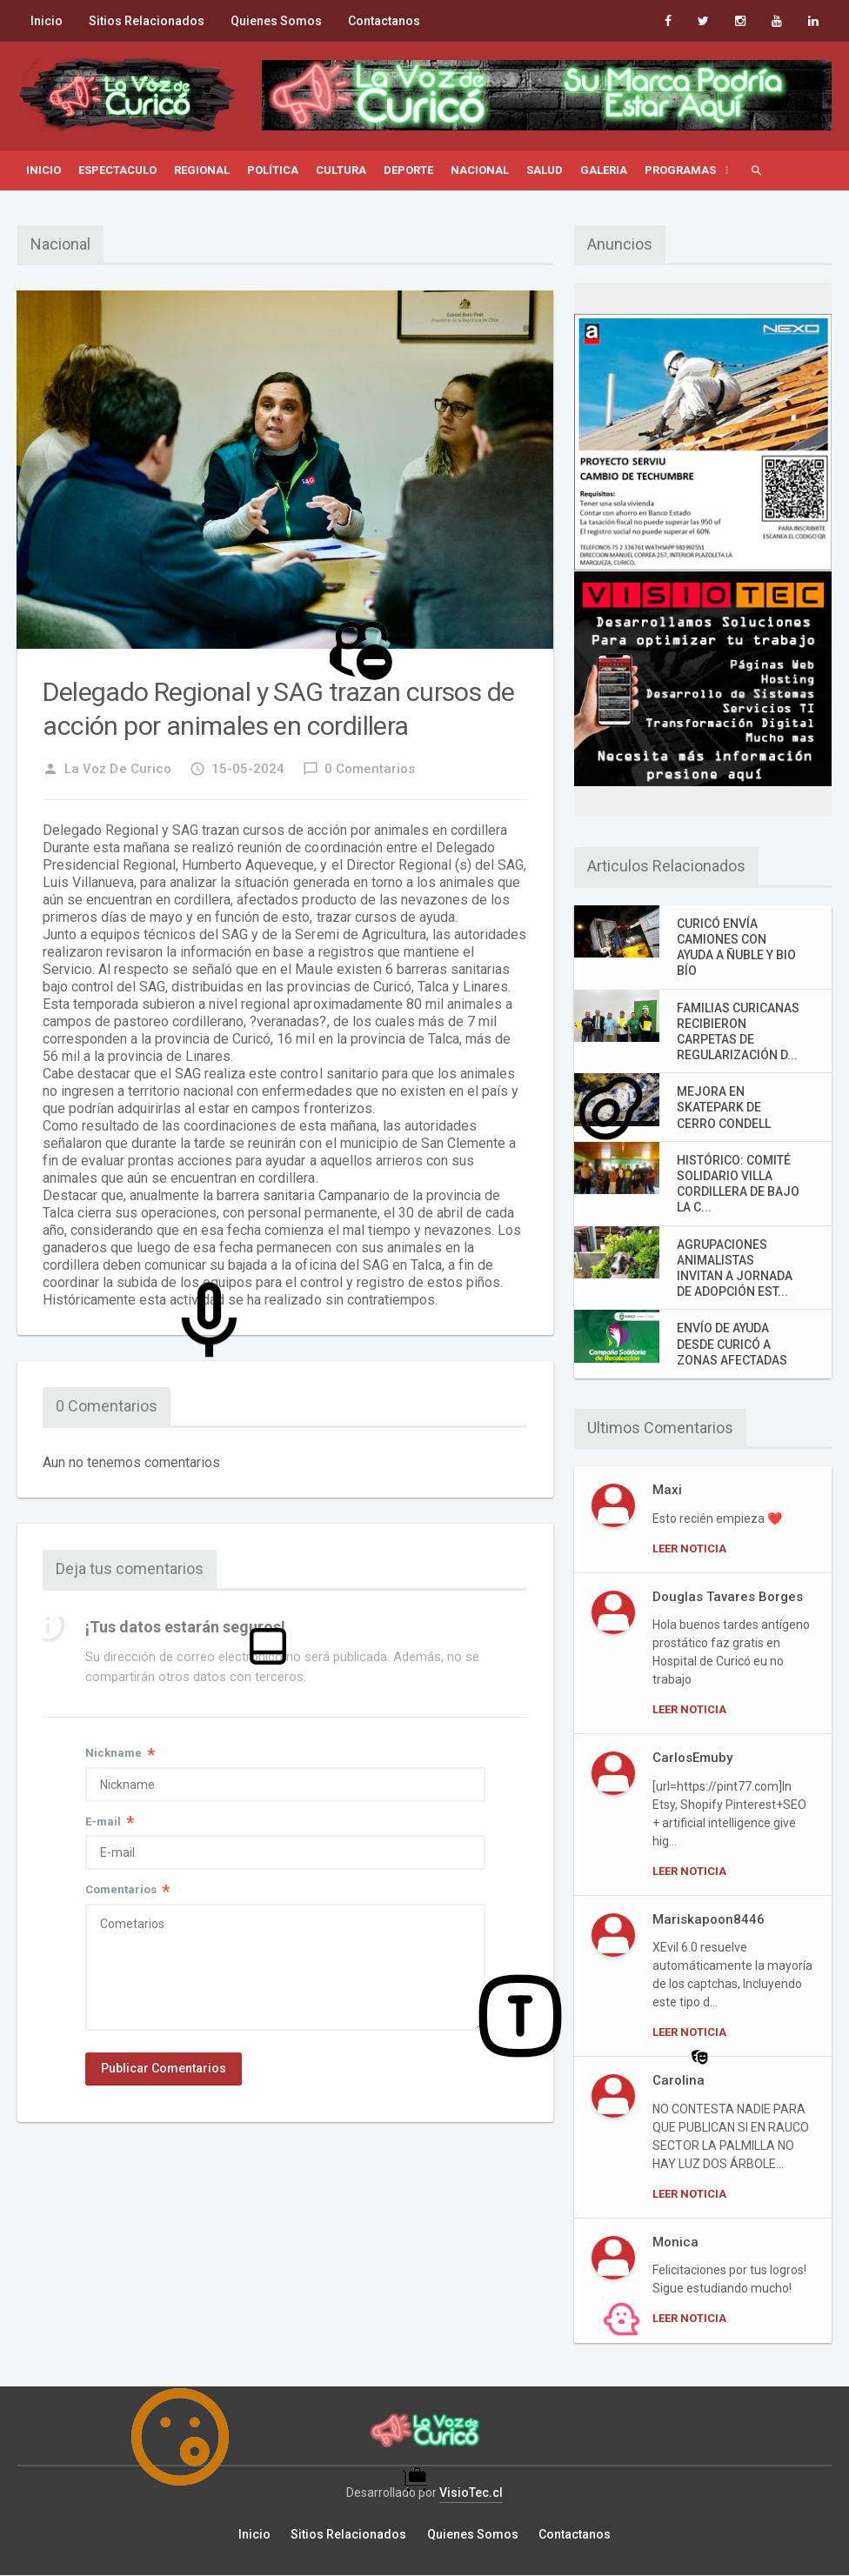  Describe the element at coordinates (699, 2057) in the screenshot. I see `access theater or entertainment category` at that location.